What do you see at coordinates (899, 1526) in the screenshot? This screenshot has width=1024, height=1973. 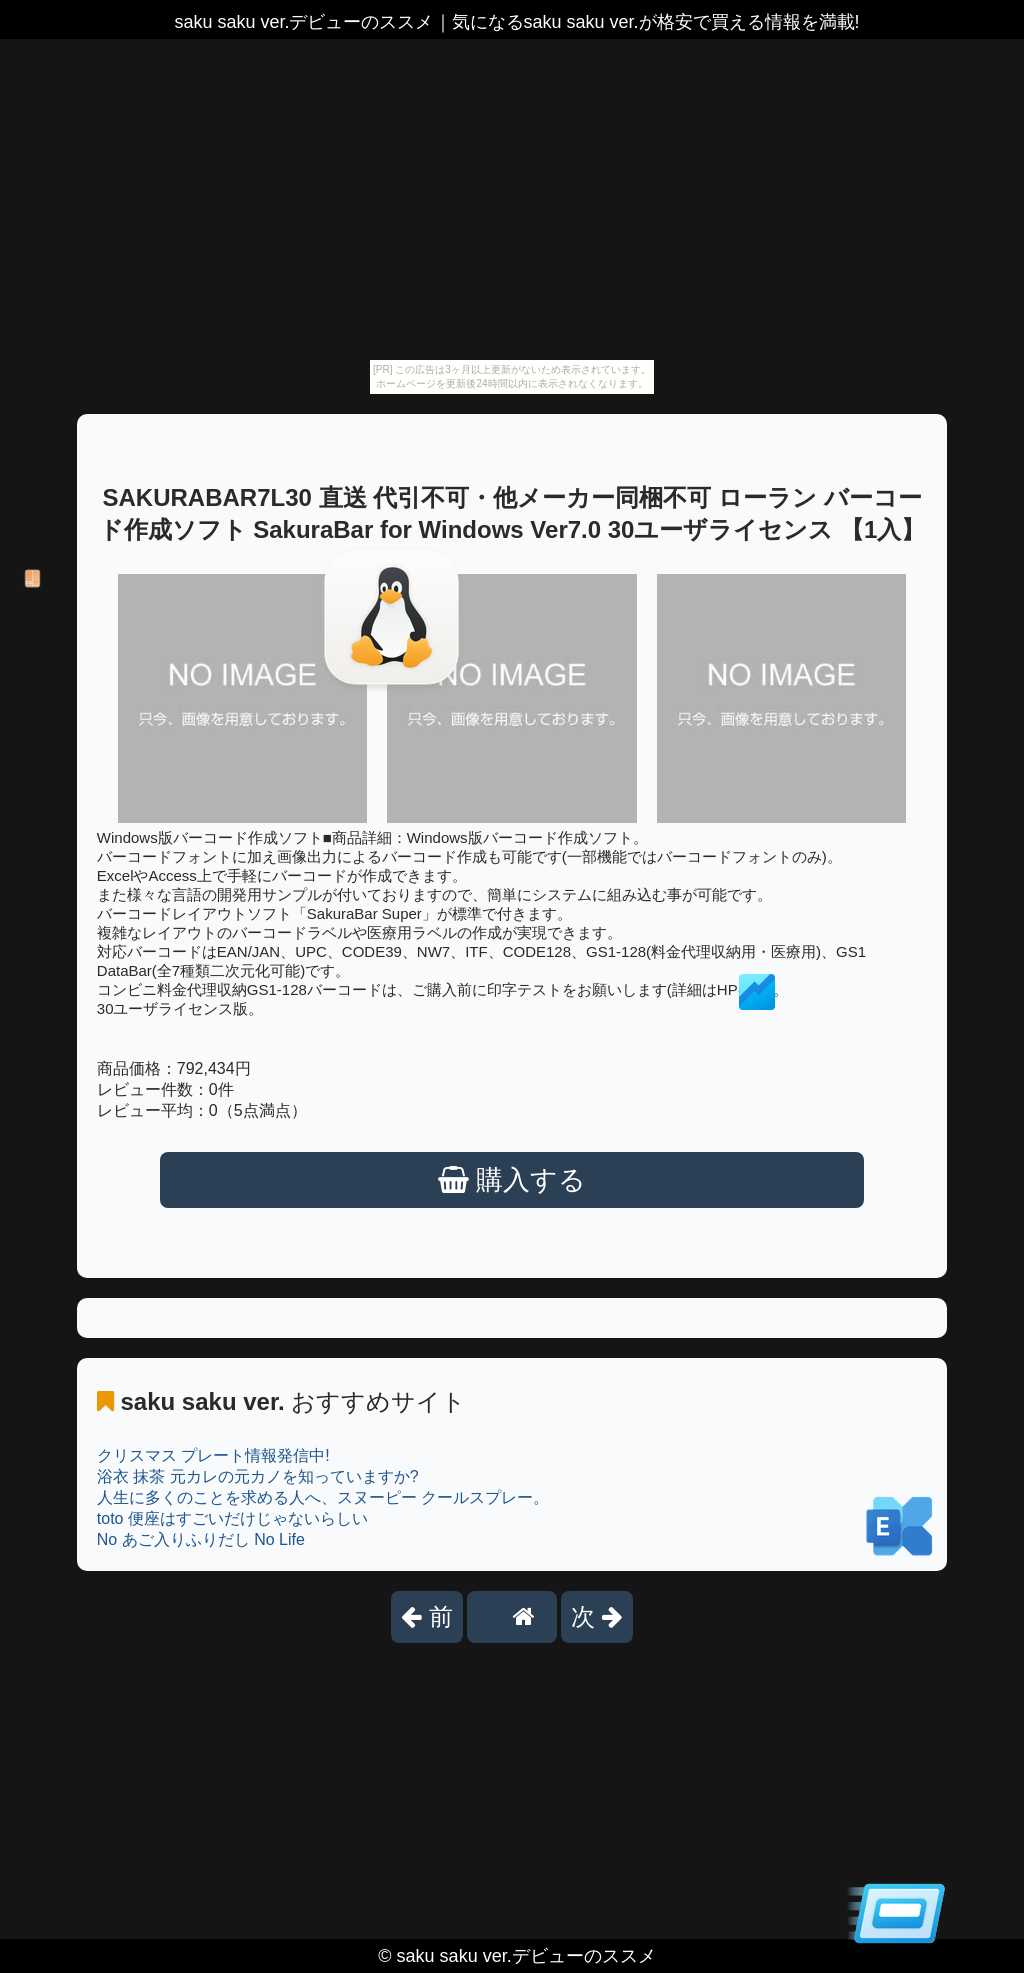 I see `open Microsoft Exchange app` at bounding box center [899, 1526].